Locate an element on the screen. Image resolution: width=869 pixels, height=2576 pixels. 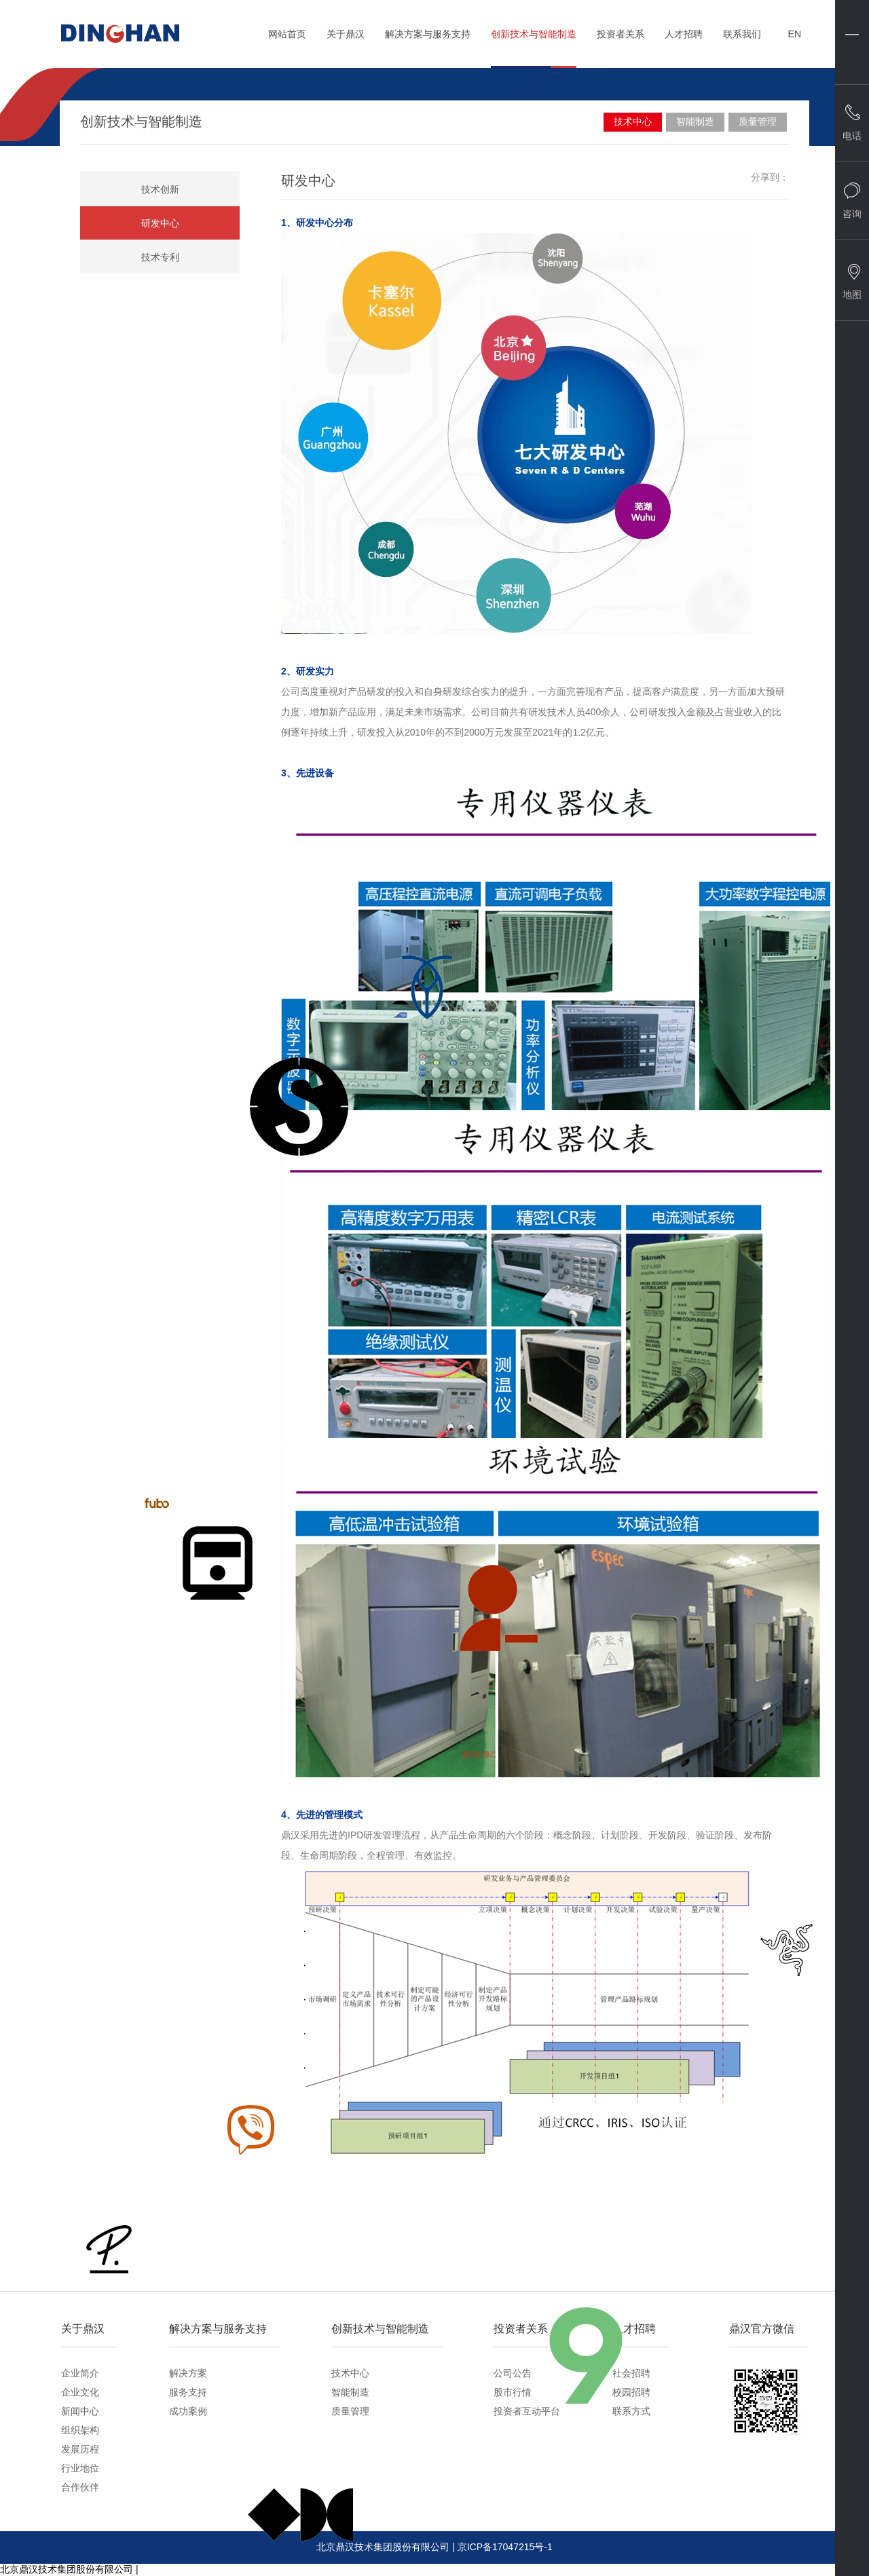
open personio HR management app is located at coordinates (109, 2249).